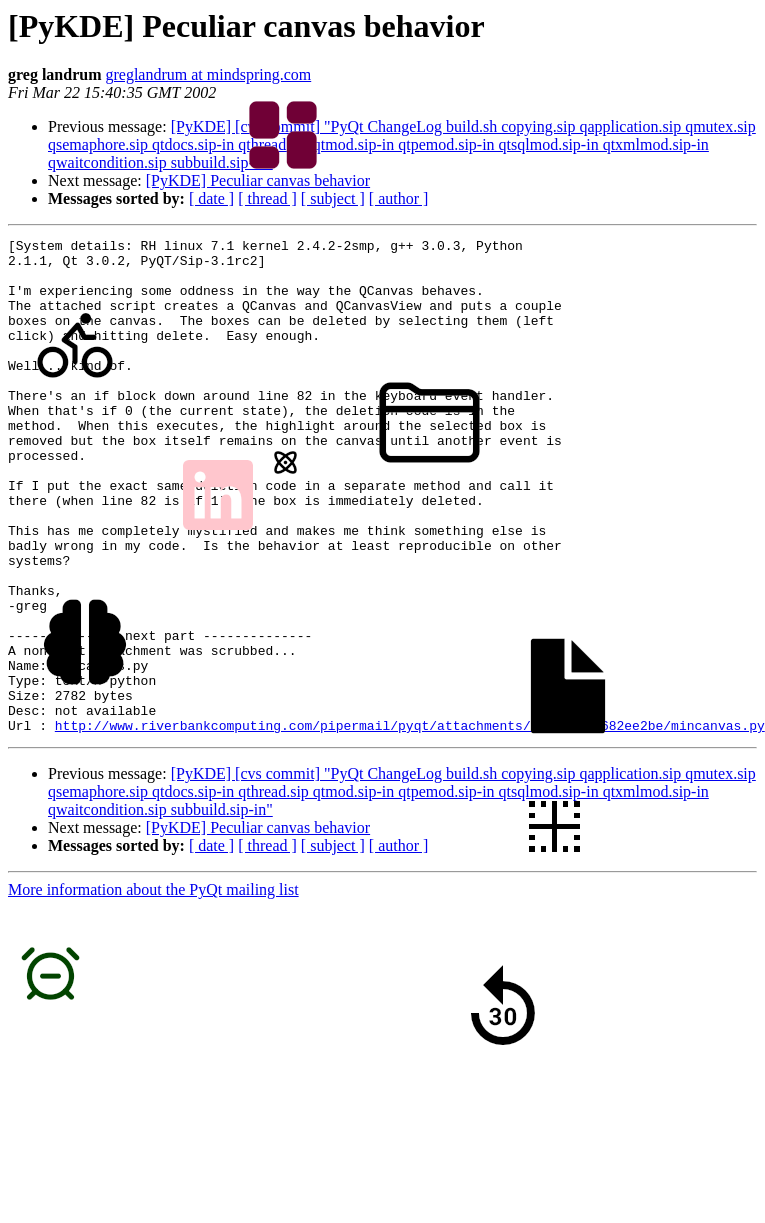  Describe the element at coordinates (554, 826) in the screenshot. I see `apply inner borders to selected cells` at that location.